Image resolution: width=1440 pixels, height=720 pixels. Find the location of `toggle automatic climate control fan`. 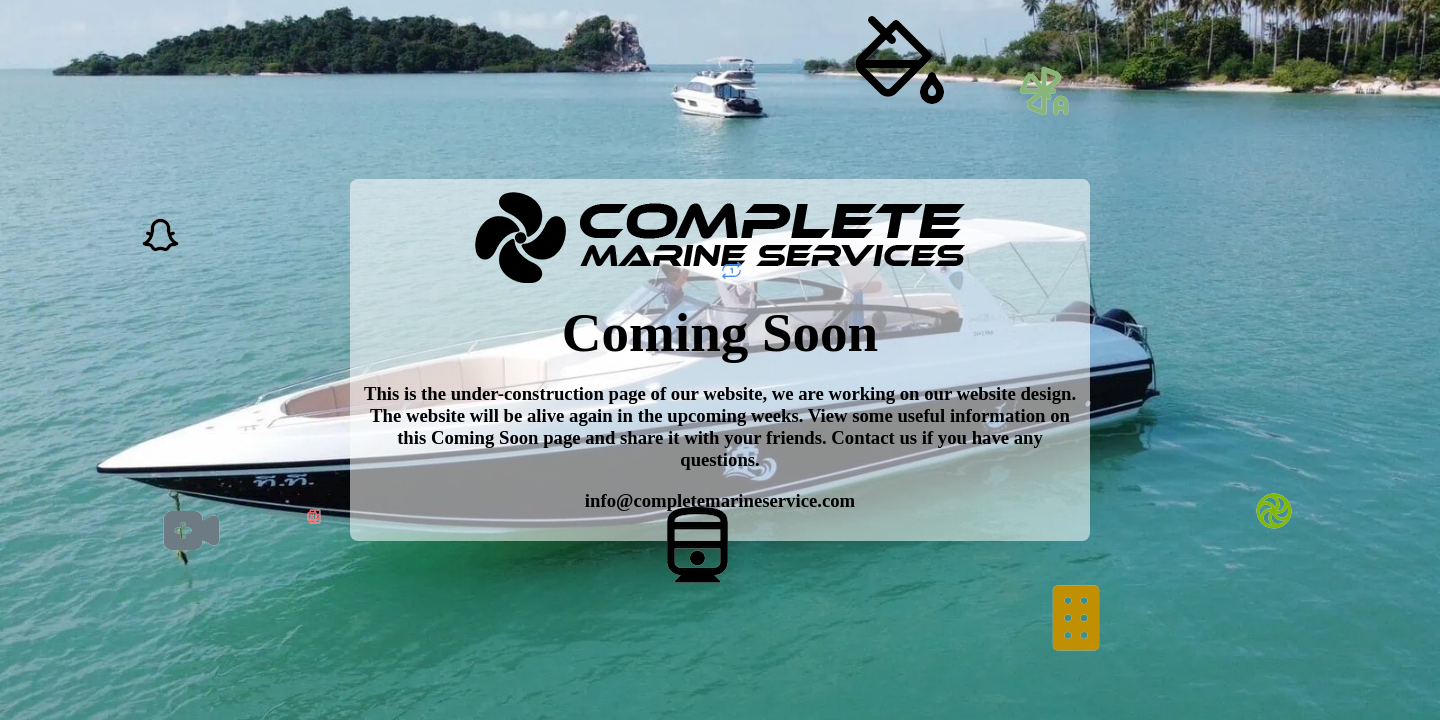

toggle automatic climate control fan is located at coordinates (1044, 91).